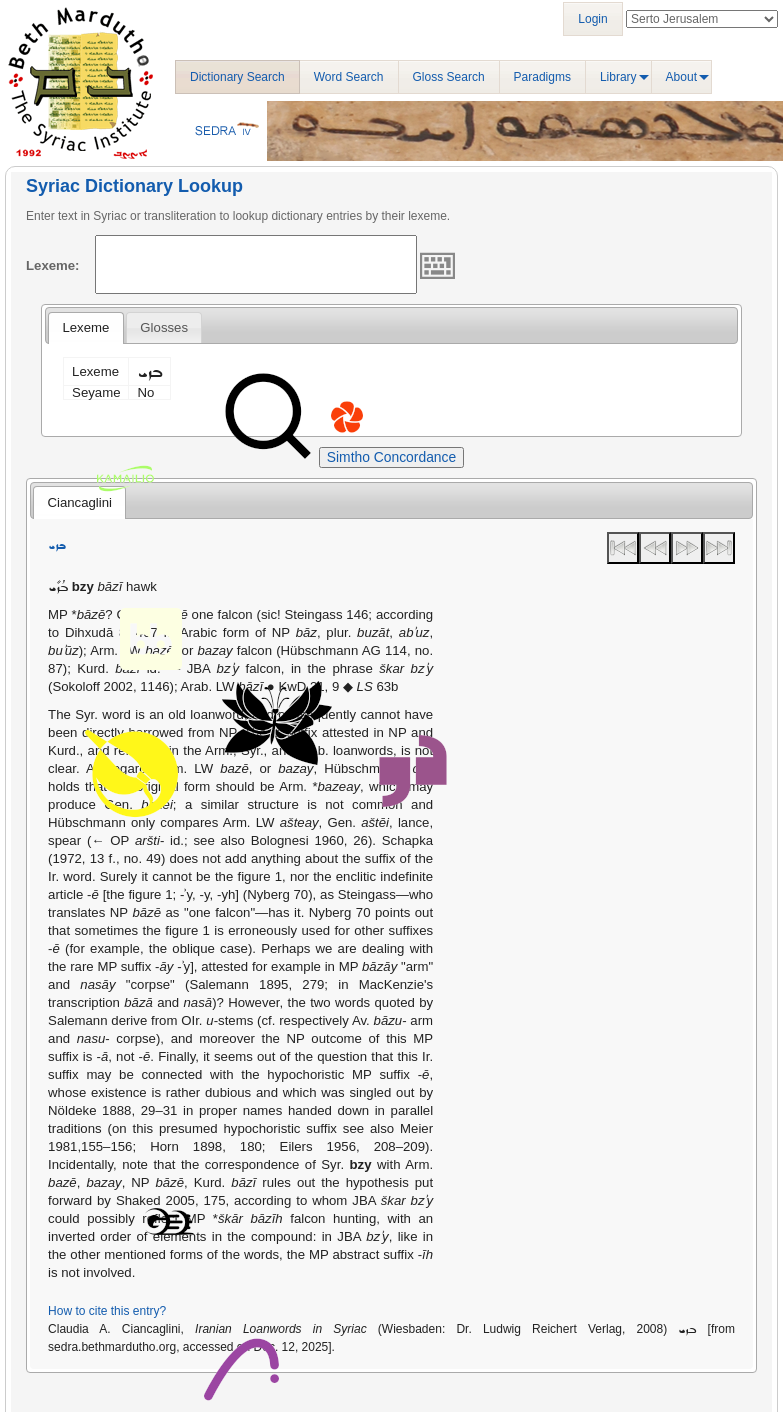 The image size is (783, 1412). What do you see at coordinates (347, 417) in the screenshot?
I see `open immich photo management app` at bounding box center [347, 417].